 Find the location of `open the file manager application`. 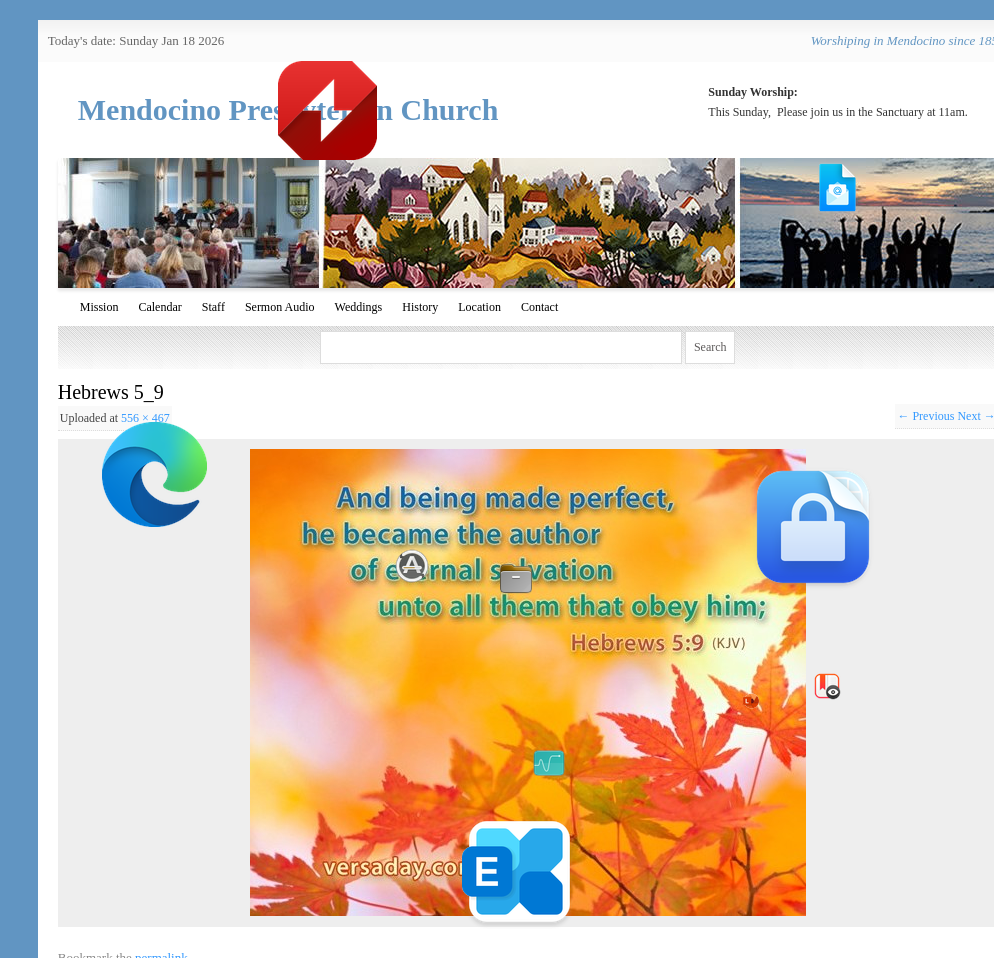

open the file manager application is located at coordinates (516, 578).